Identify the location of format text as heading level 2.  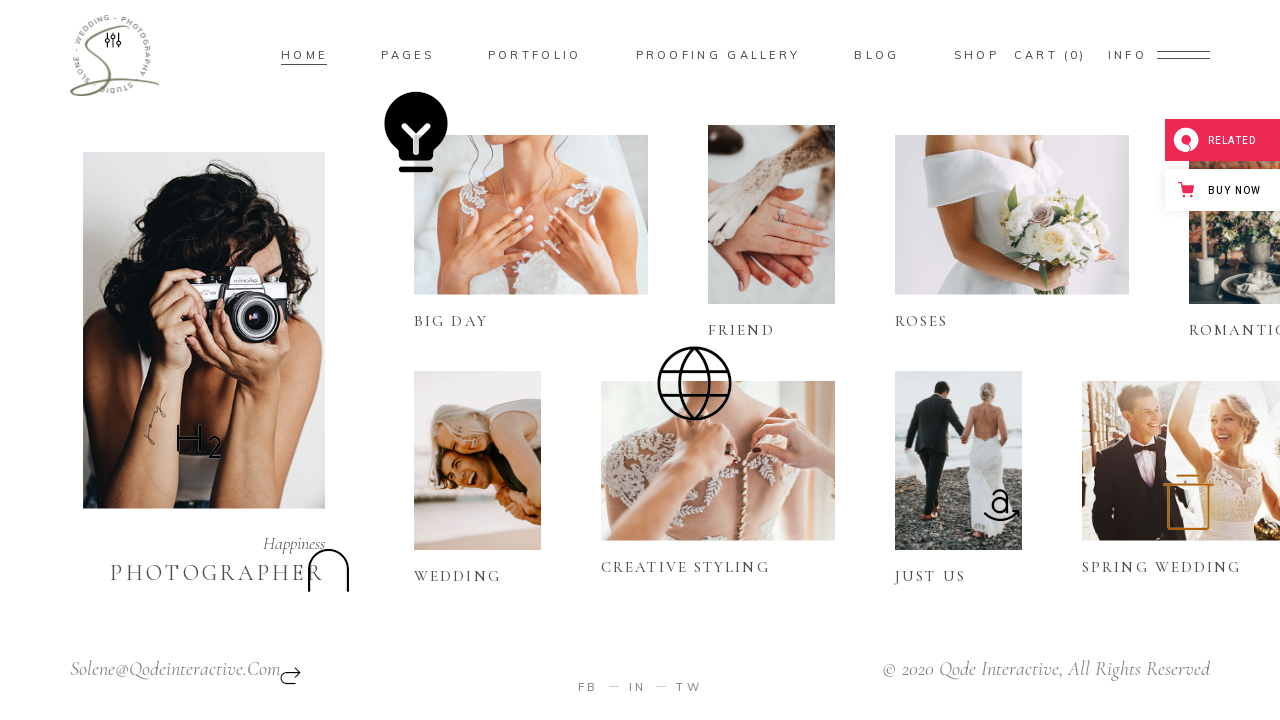
(196, 440).